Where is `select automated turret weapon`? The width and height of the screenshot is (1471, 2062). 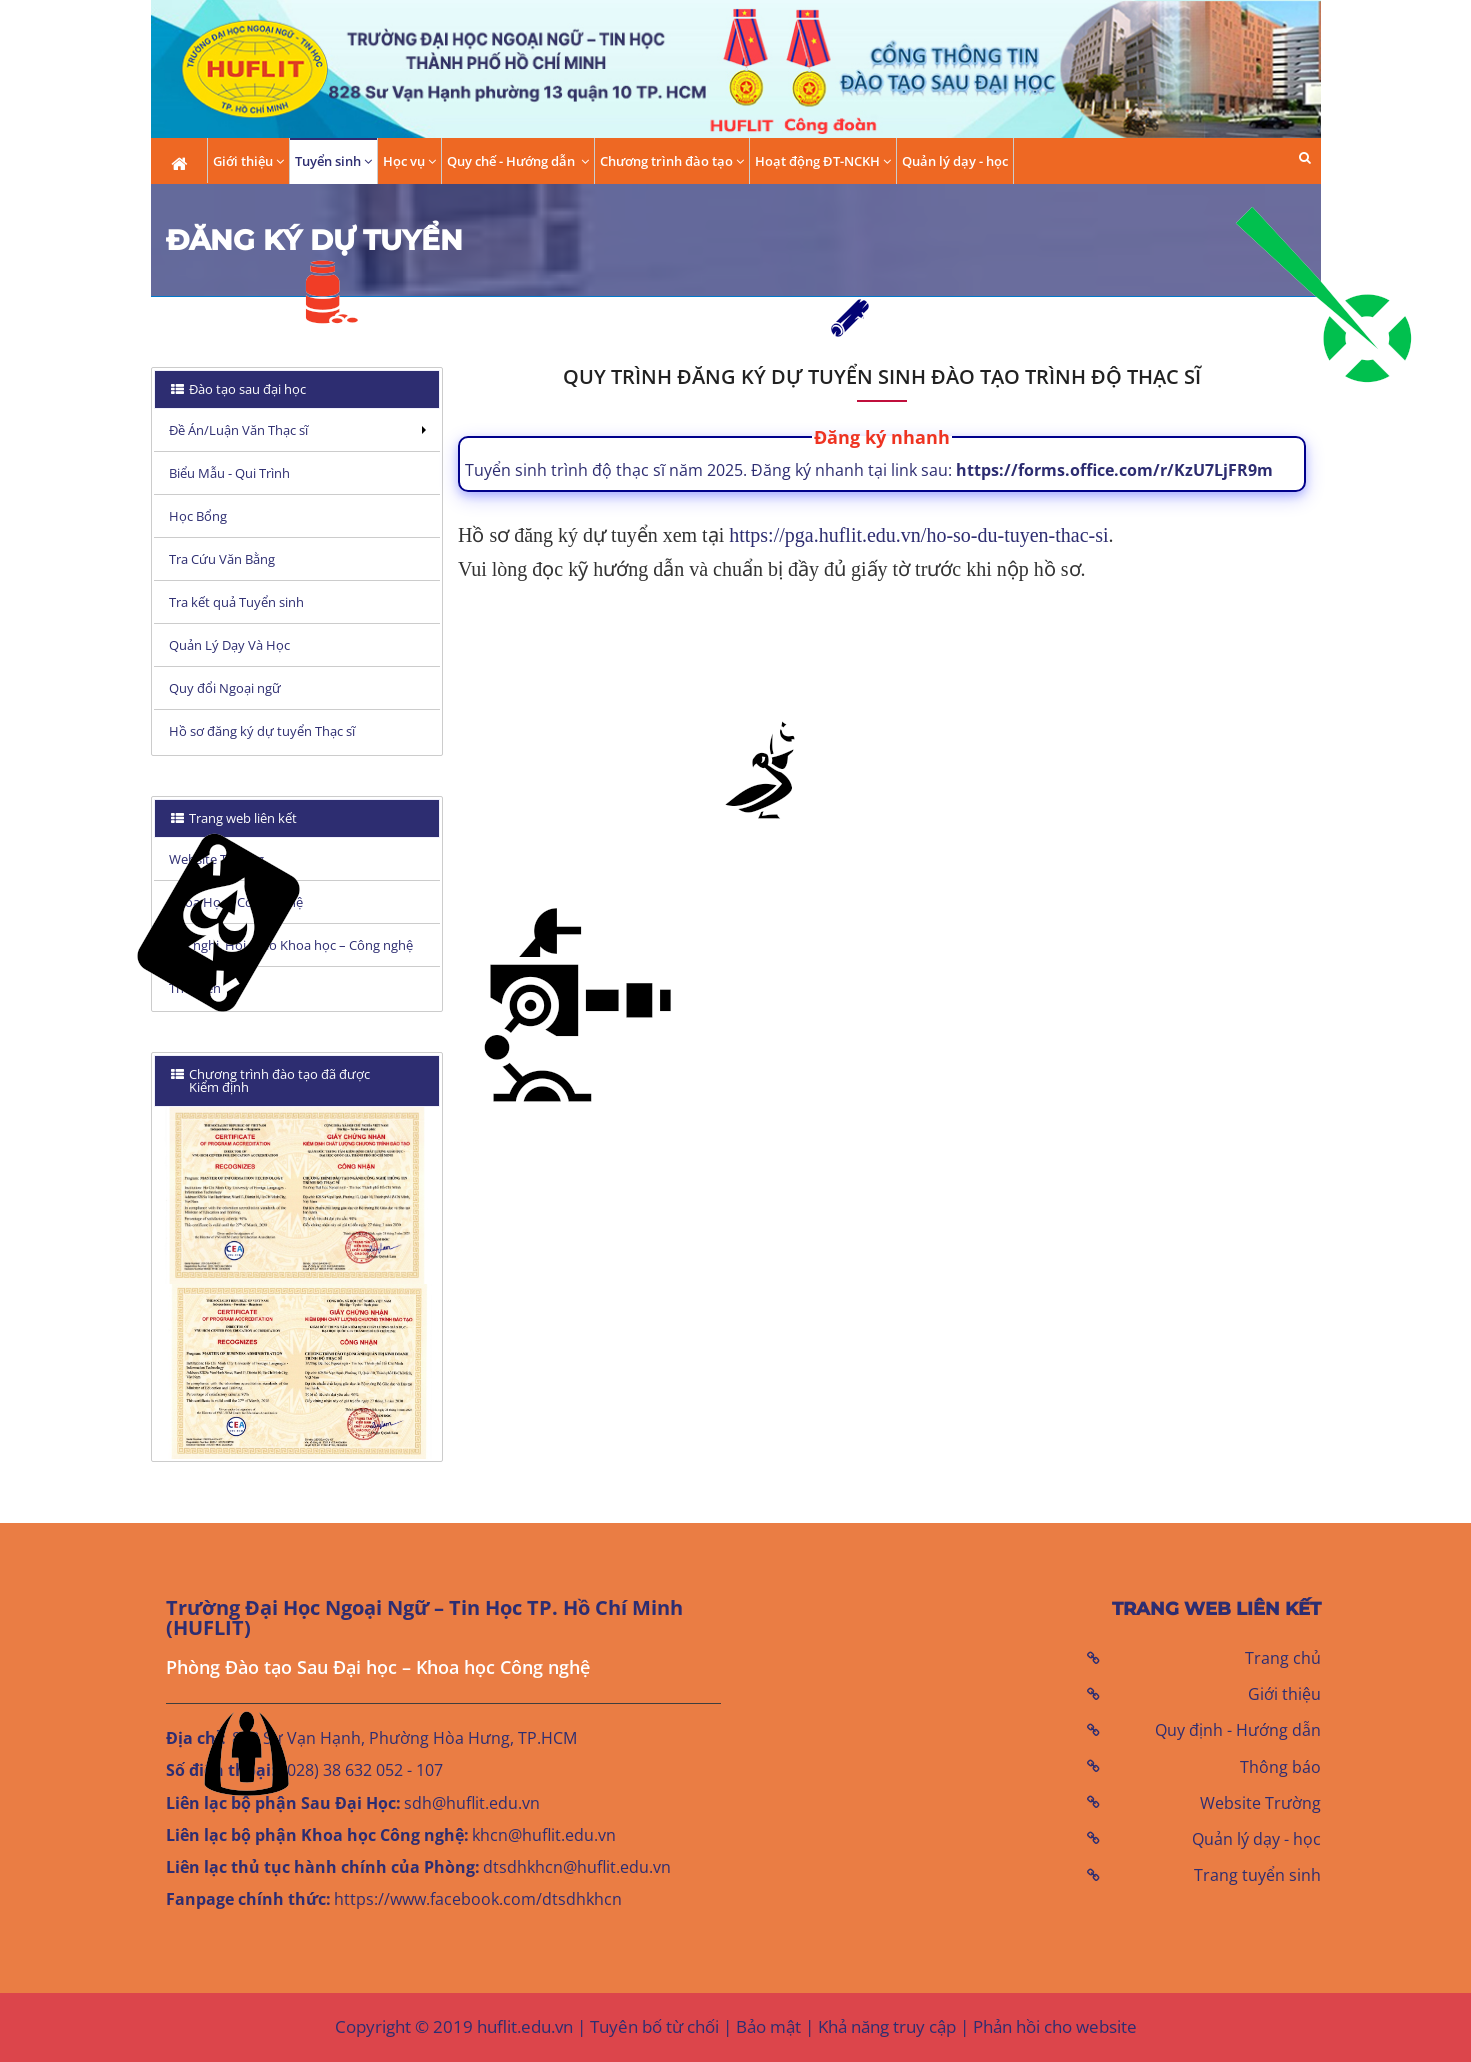 select automated turret weapon is located at coordinates (576, 1003).